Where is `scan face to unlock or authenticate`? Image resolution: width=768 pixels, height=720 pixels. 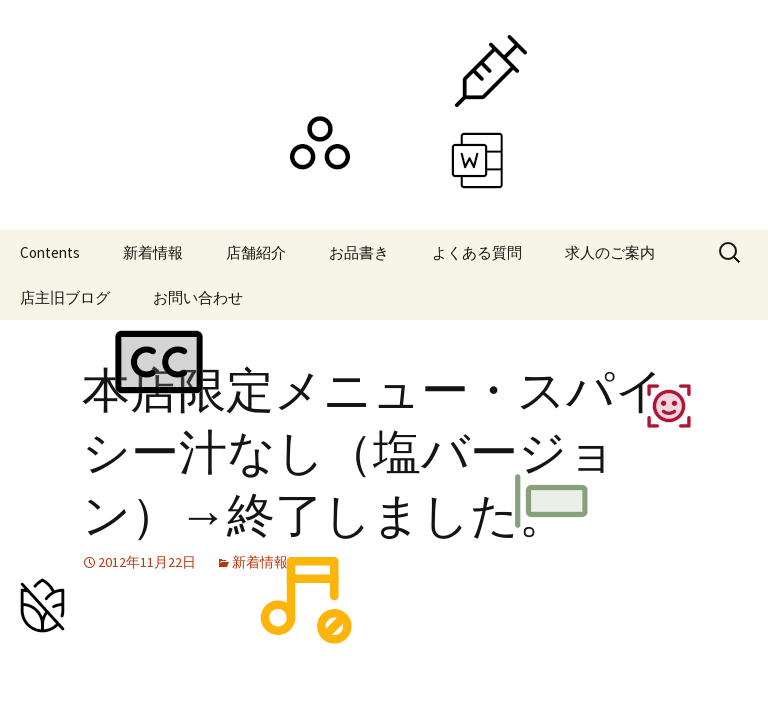 scan face to unlock or authenticate is located at coordinates (669, 406).